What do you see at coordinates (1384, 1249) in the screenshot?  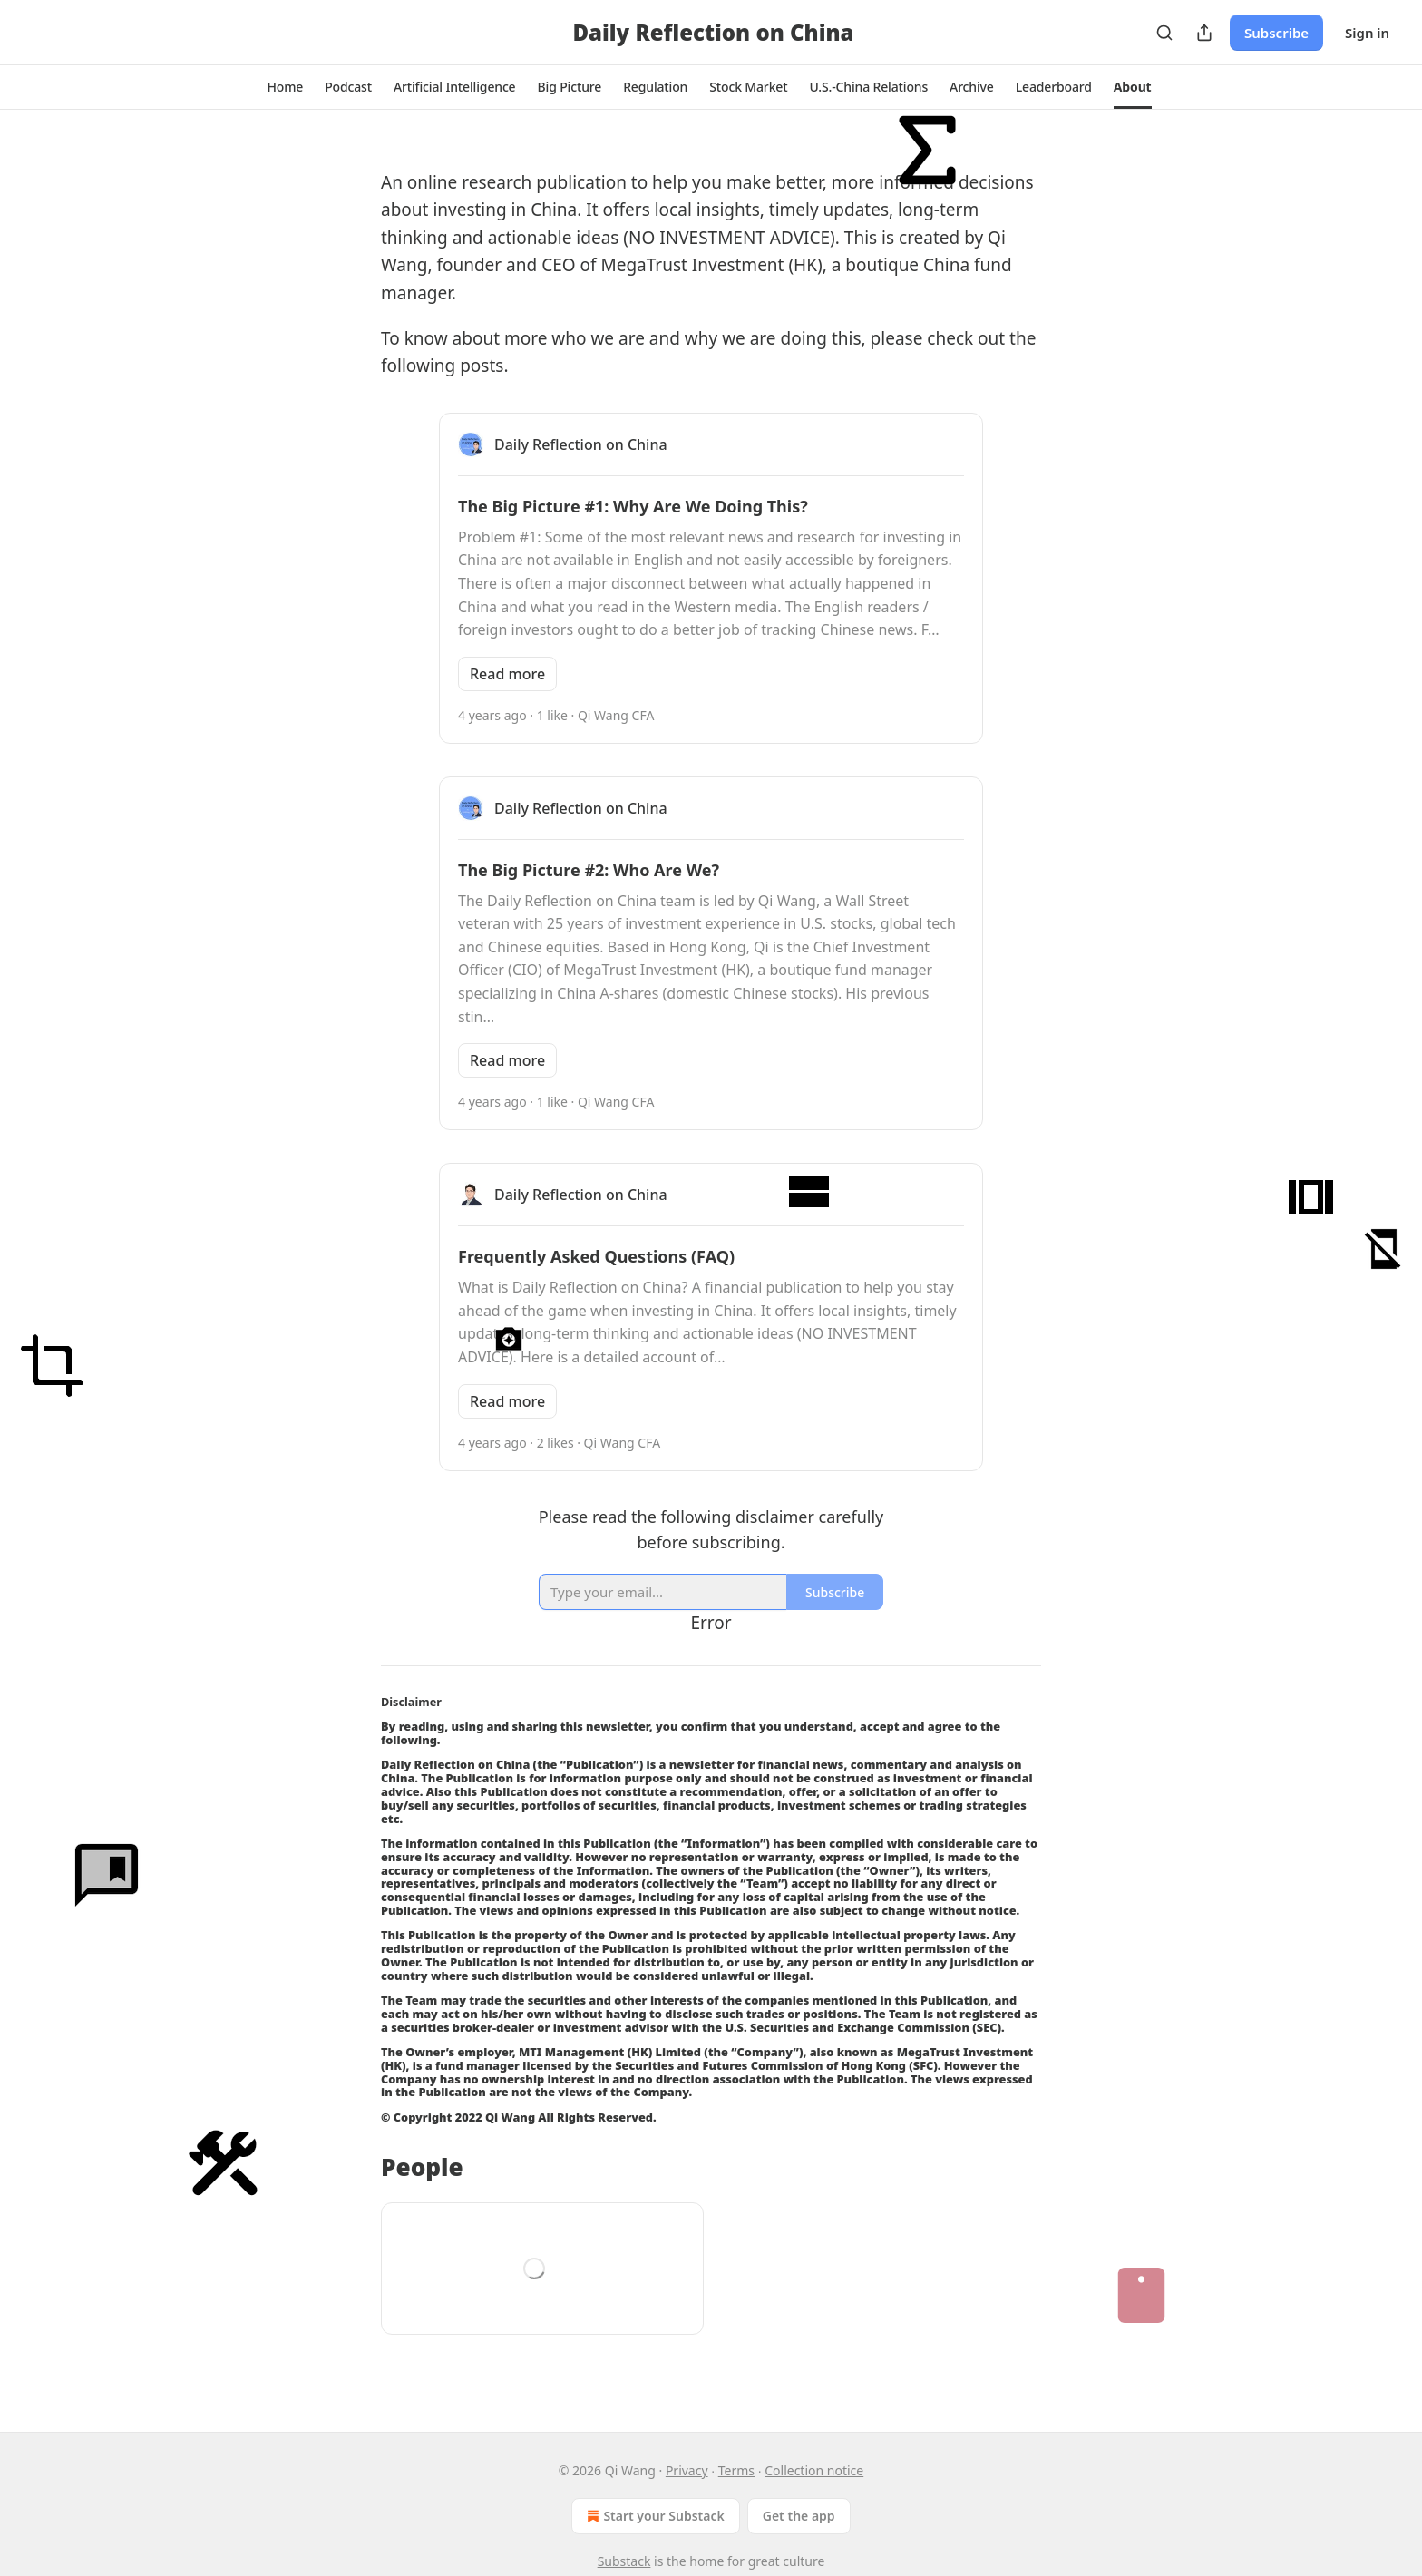 I see `no cell phone signal available` at bounding box center [1384, 1249].